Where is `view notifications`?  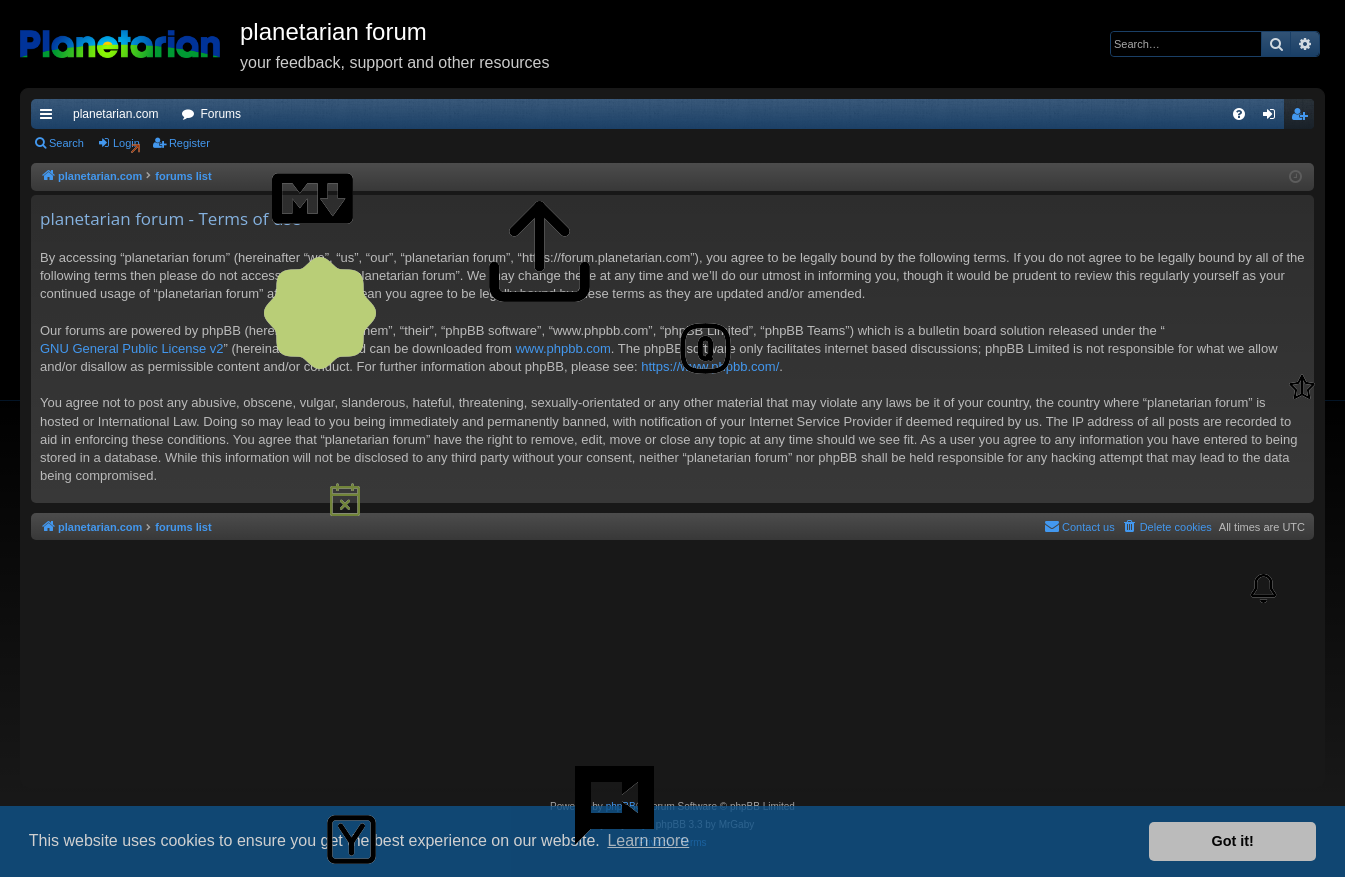
view notifications is located at coordinates (1263, 588).